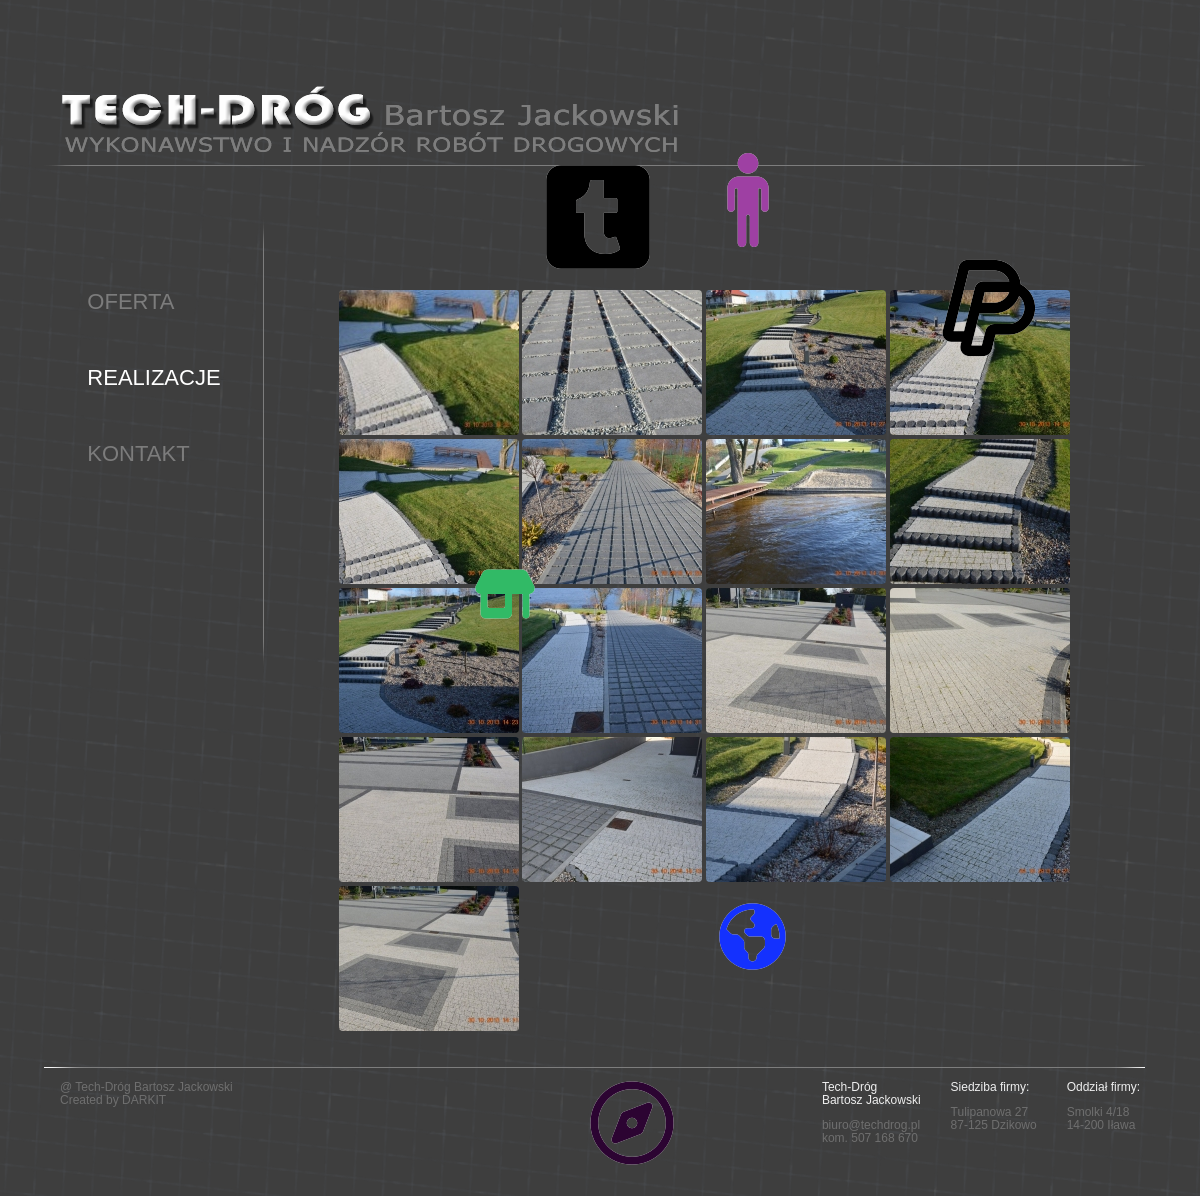  Describe the element at coordinates (748, 200) in the screenshot. I see `indicates male gender or restroom` at that location.